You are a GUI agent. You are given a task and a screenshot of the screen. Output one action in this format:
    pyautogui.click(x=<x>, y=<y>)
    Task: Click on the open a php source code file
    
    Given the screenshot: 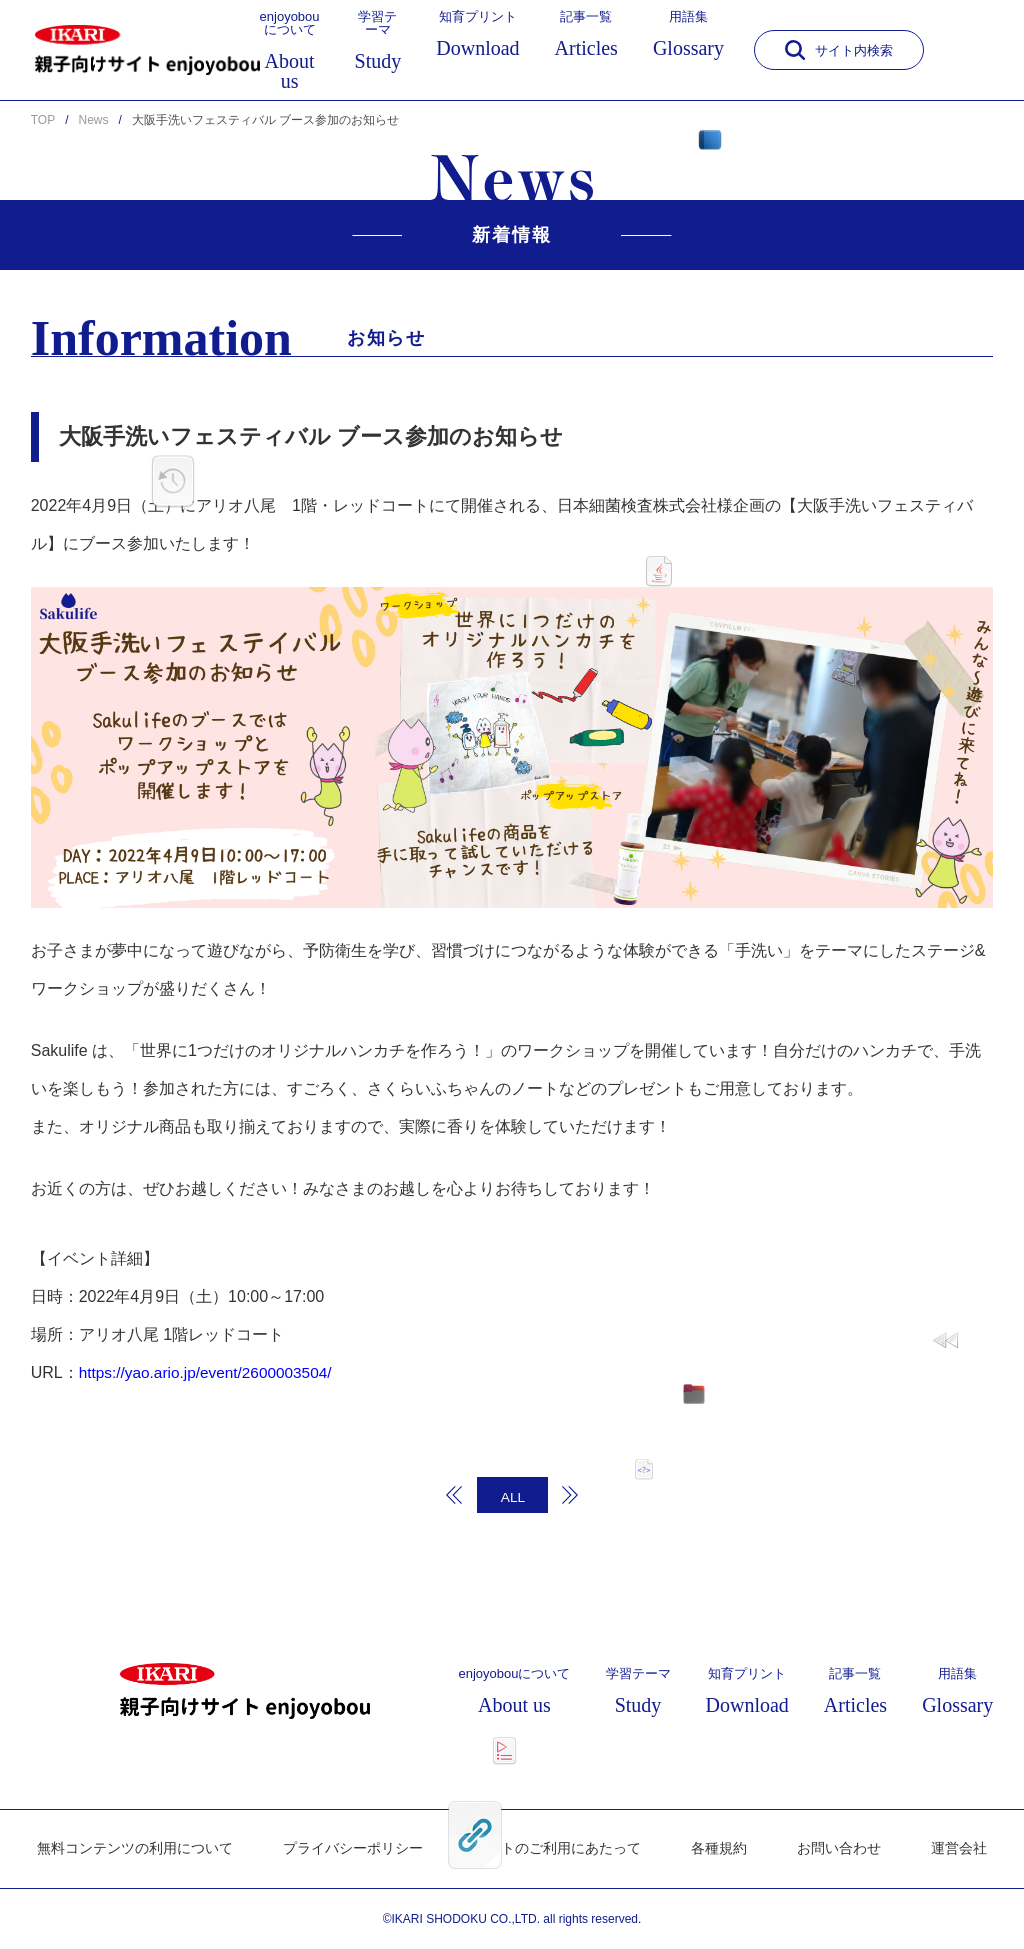 What is the action you would take?
    pyautogui.click(x=644, y=1469)
    